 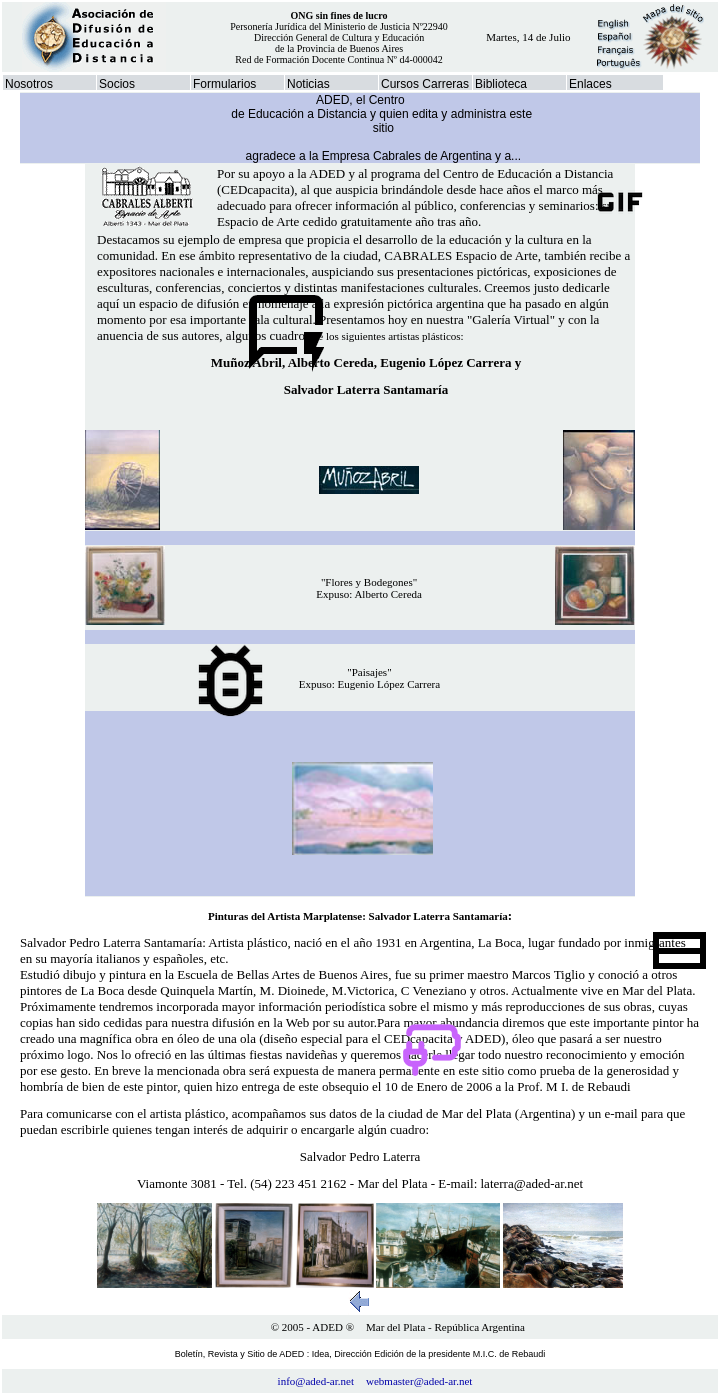 What do you see at coordinates (620, 202) in the screenshot?
I see `insert a GIF into a message or post` at bounding box center [620, 202].